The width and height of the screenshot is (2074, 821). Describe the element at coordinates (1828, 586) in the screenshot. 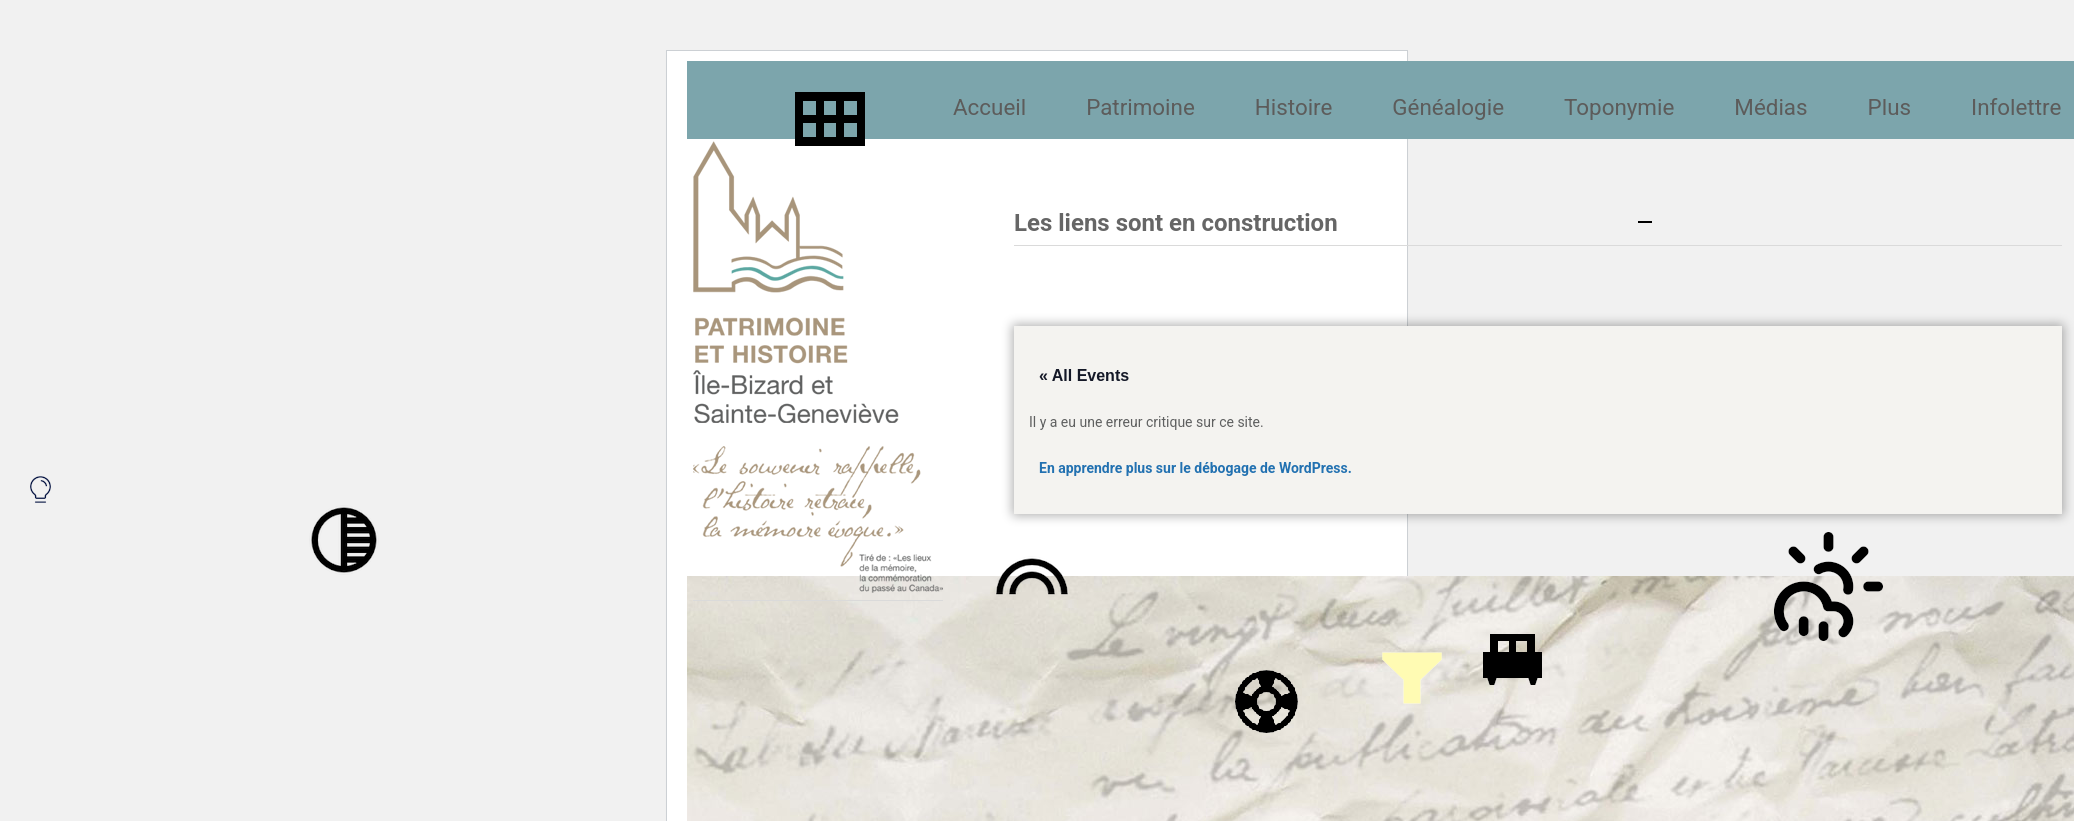

I see `current weather conditions: partly cloudy with rain` at that location.